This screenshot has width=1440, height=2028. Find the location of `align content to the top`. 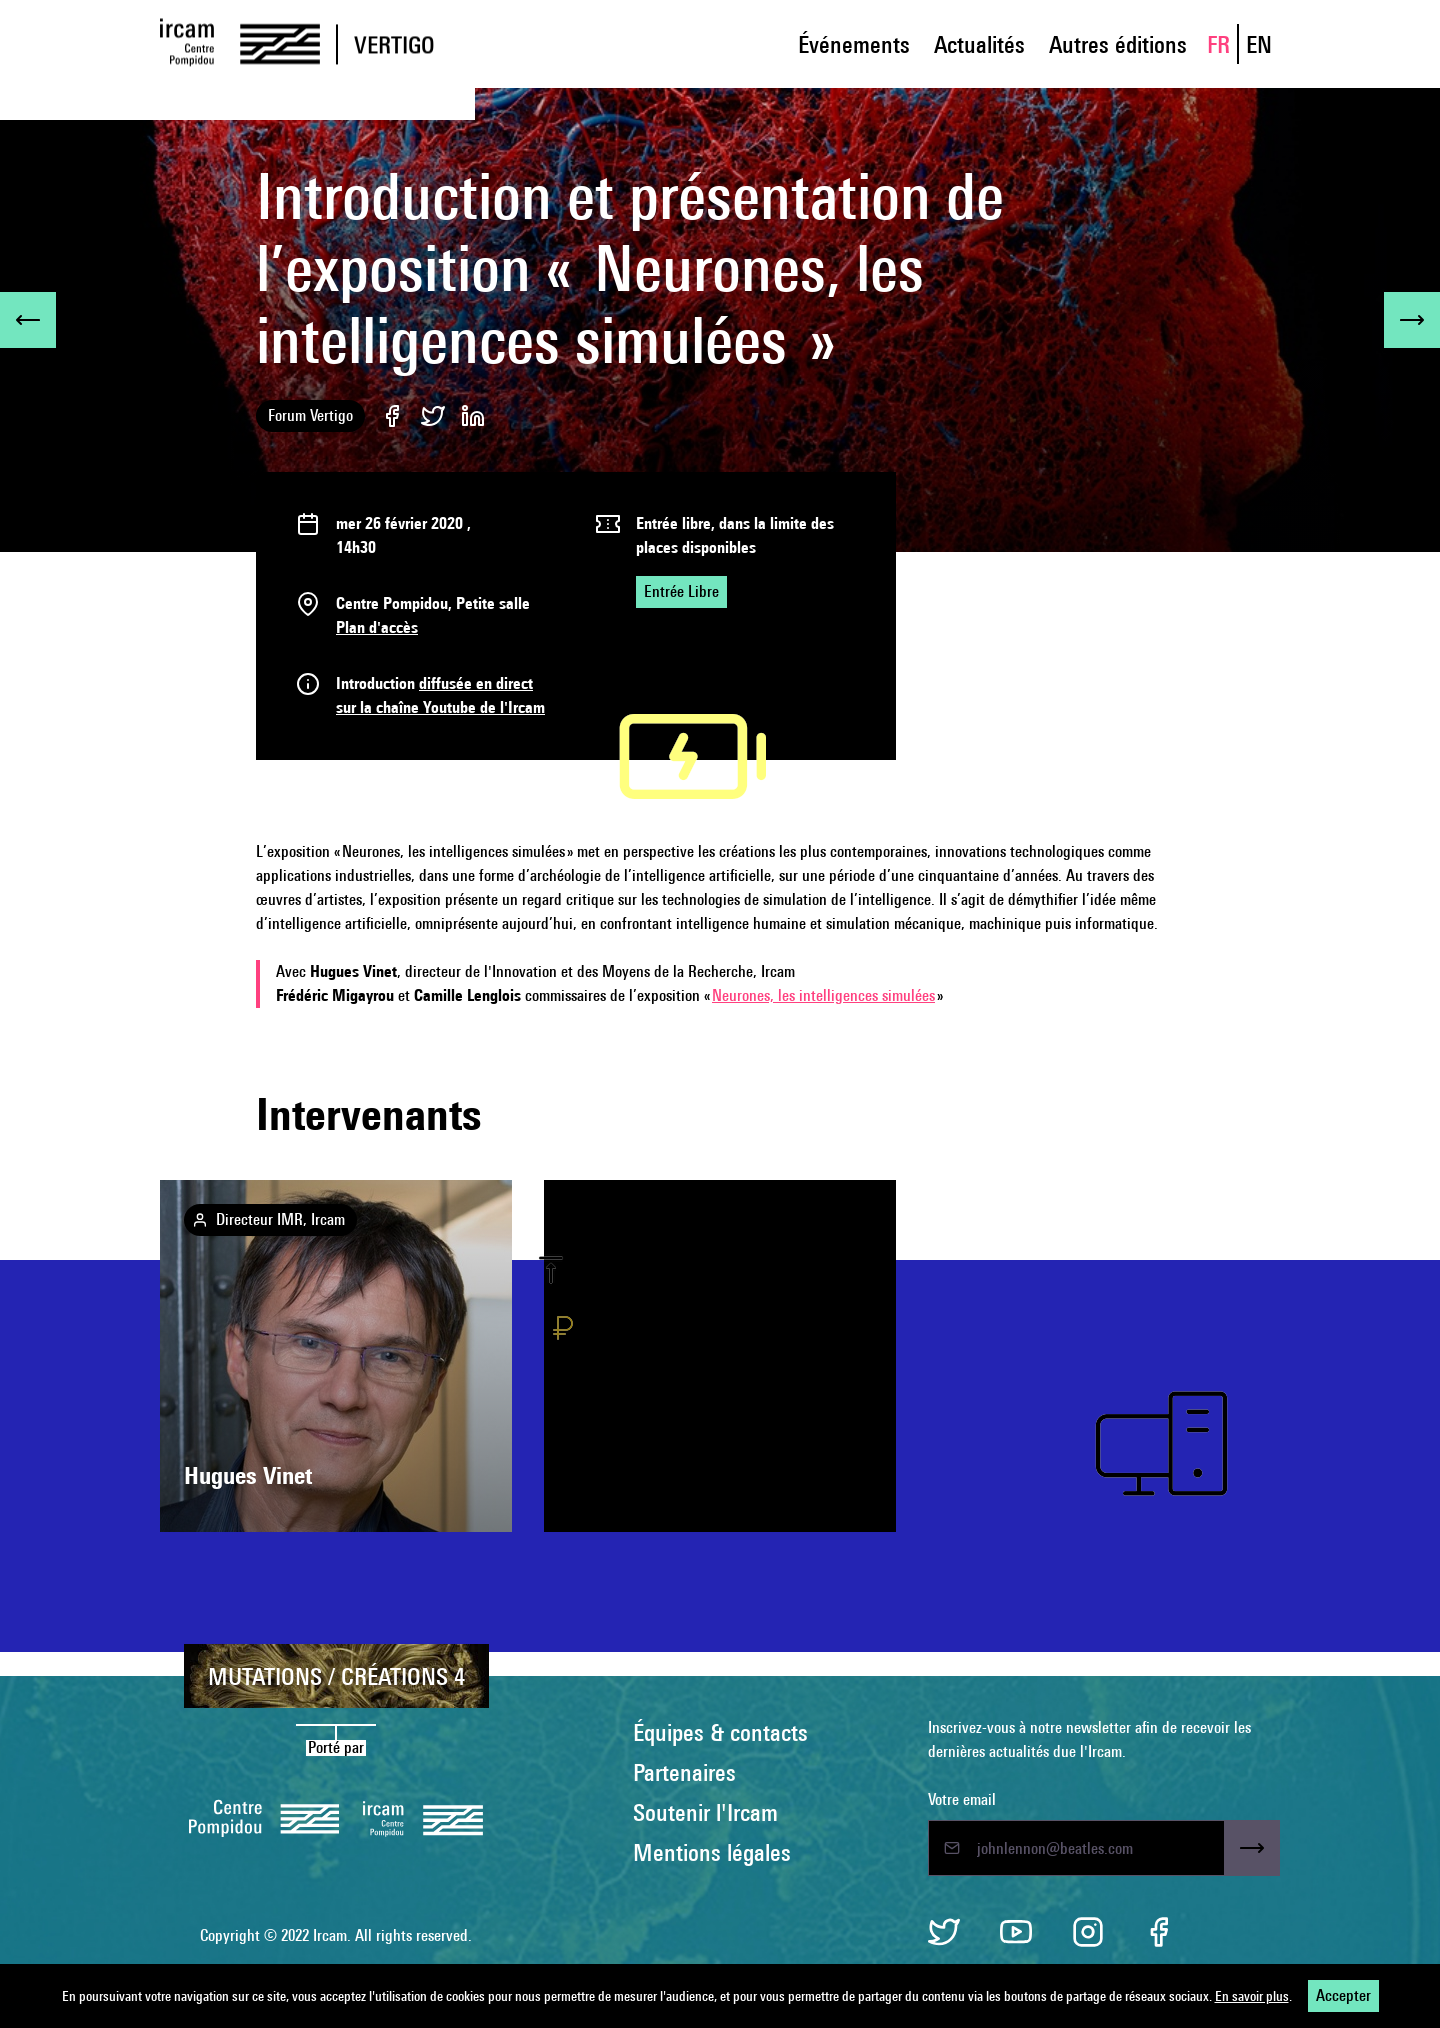

align content to the top is located at coordinates (551, 1270).